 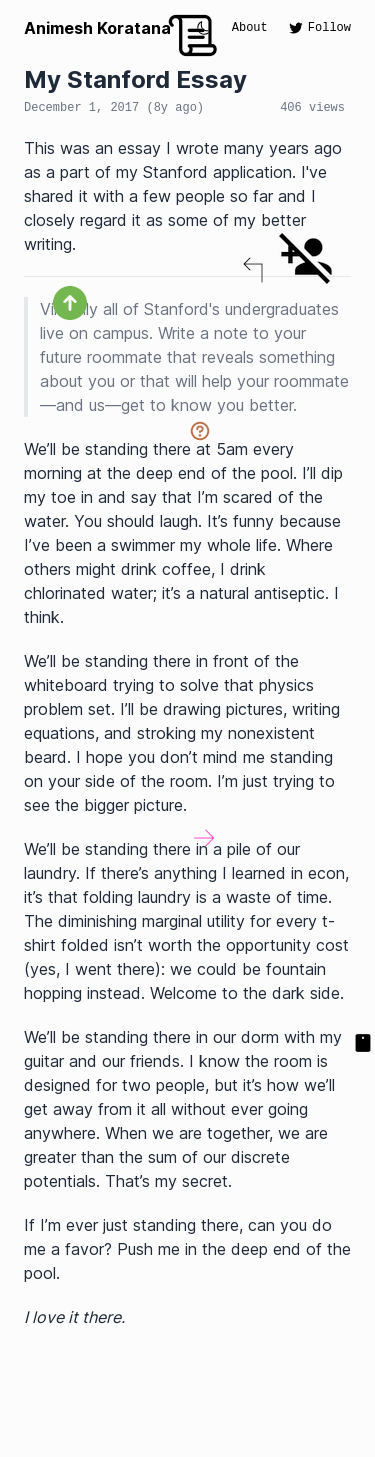 What do you see at coordinates (70, 303) in the screenshot?
I see `upload a file or content` at bounding box center [70, 303].